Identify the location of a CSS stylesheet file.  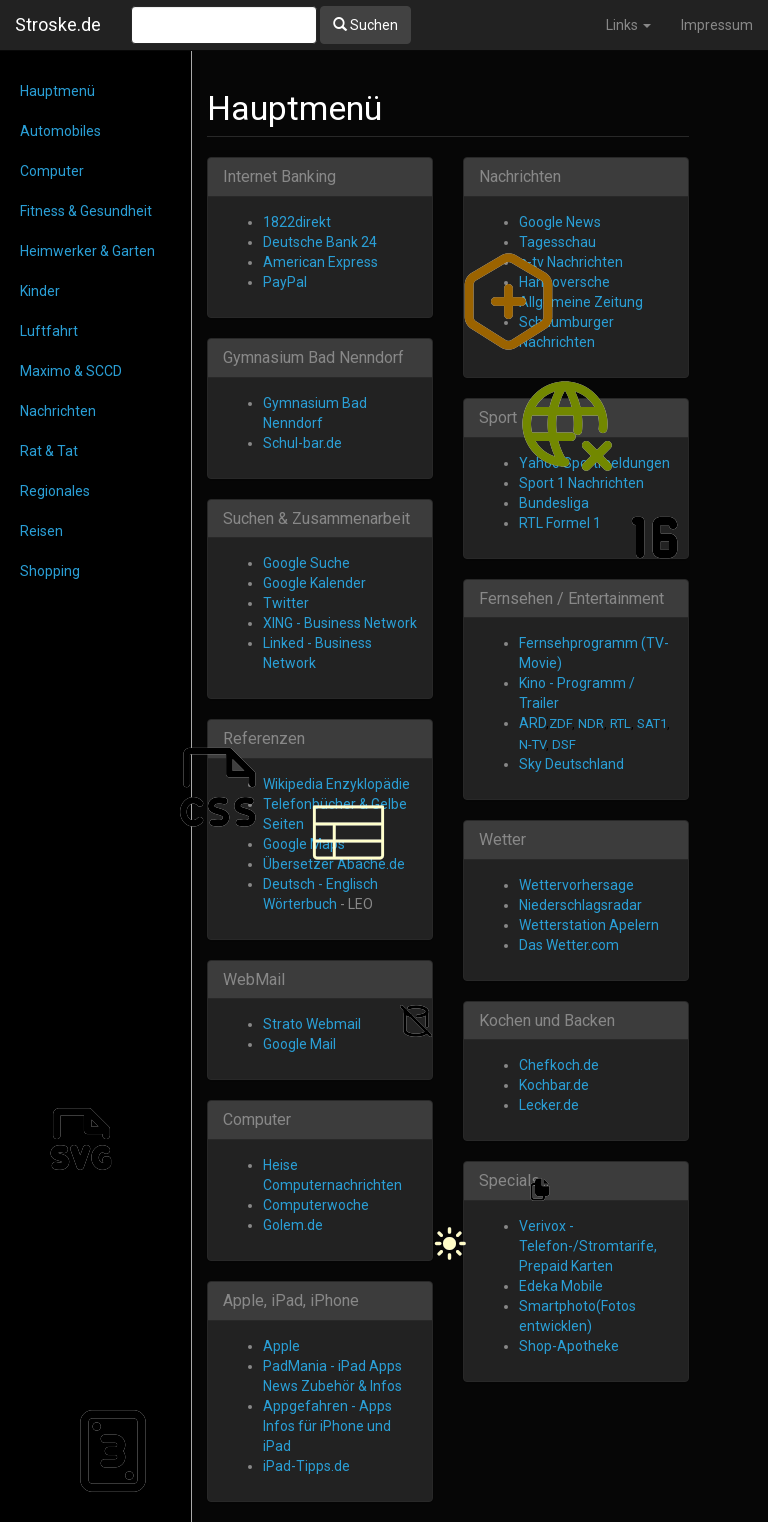
(219, 790).